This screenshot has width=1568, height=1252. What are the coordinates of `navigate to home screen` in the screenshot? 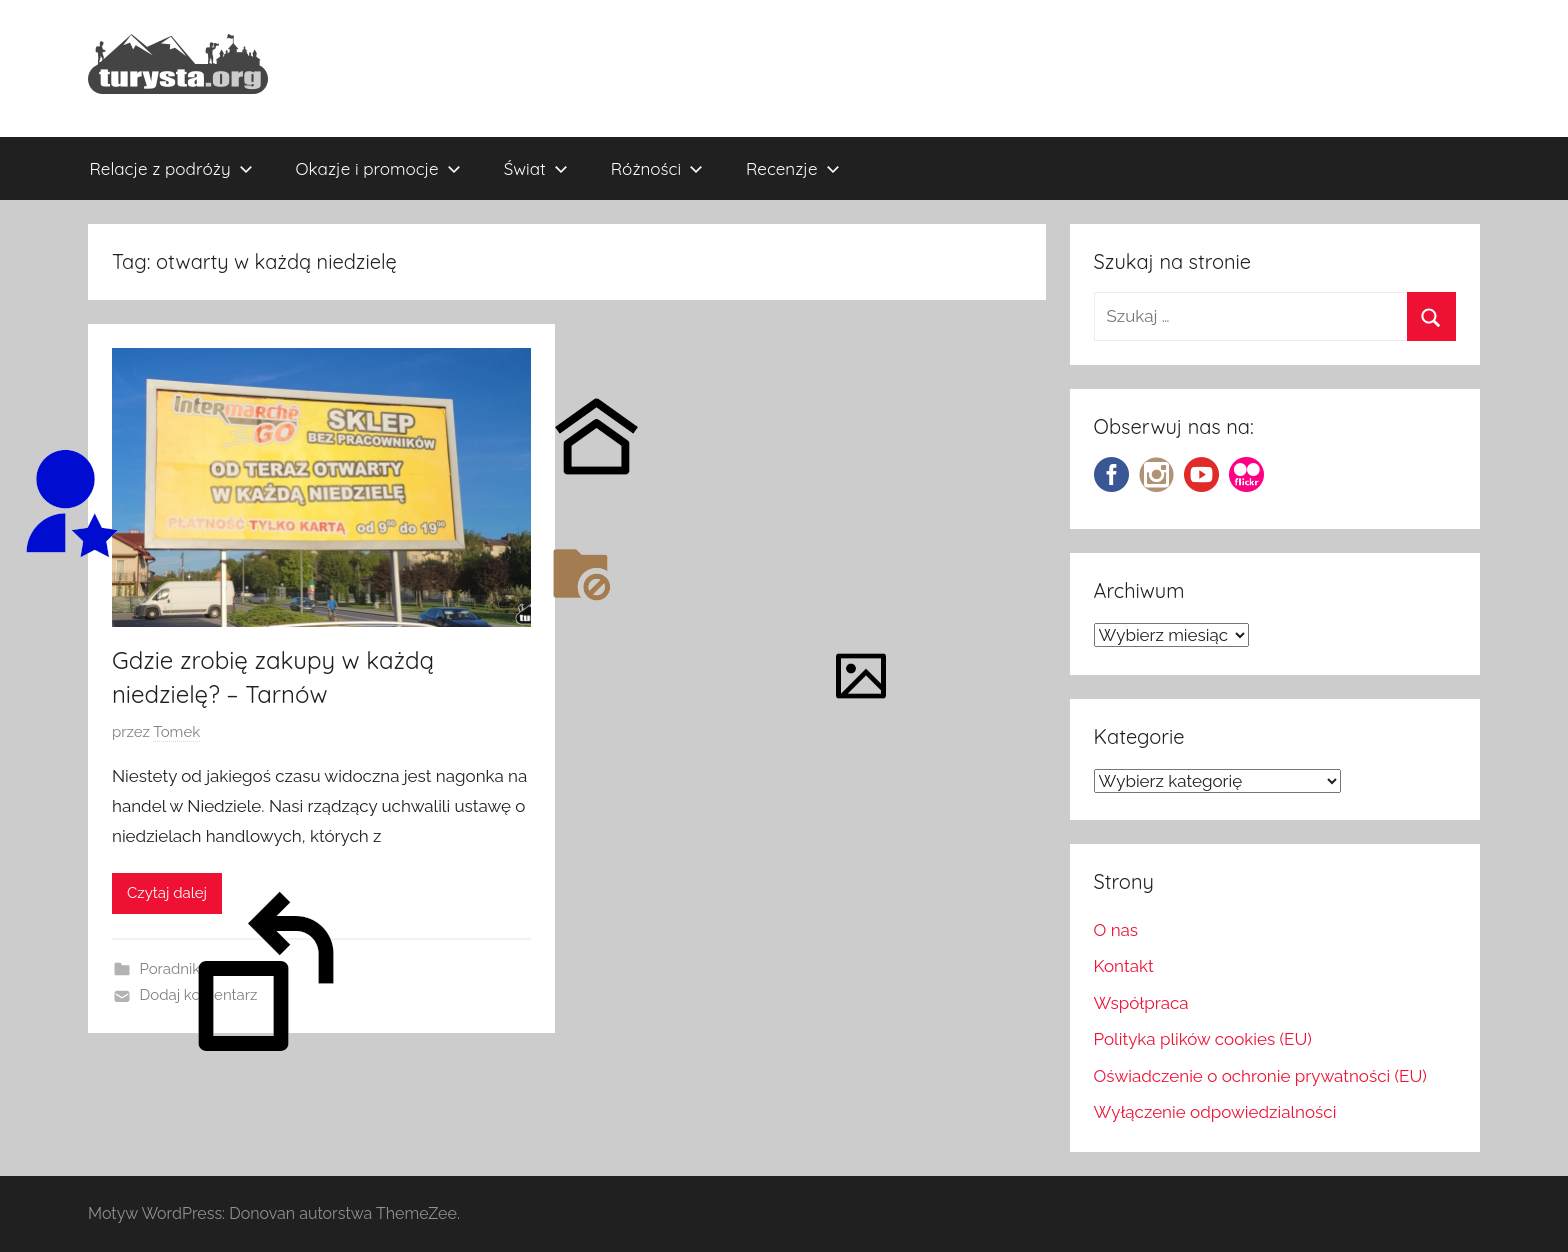 It's located at (596, 437).